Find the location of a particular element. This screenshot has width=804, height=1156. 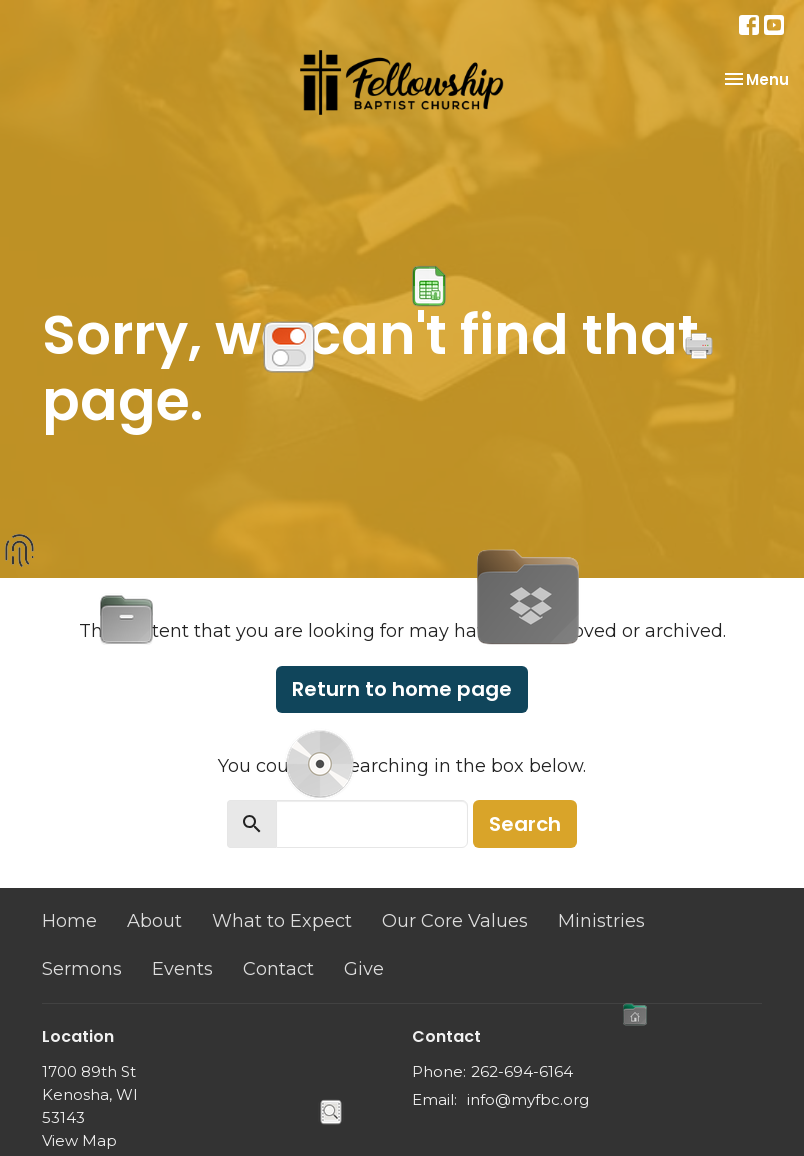

print the current document is located at coordinates (699, 346).